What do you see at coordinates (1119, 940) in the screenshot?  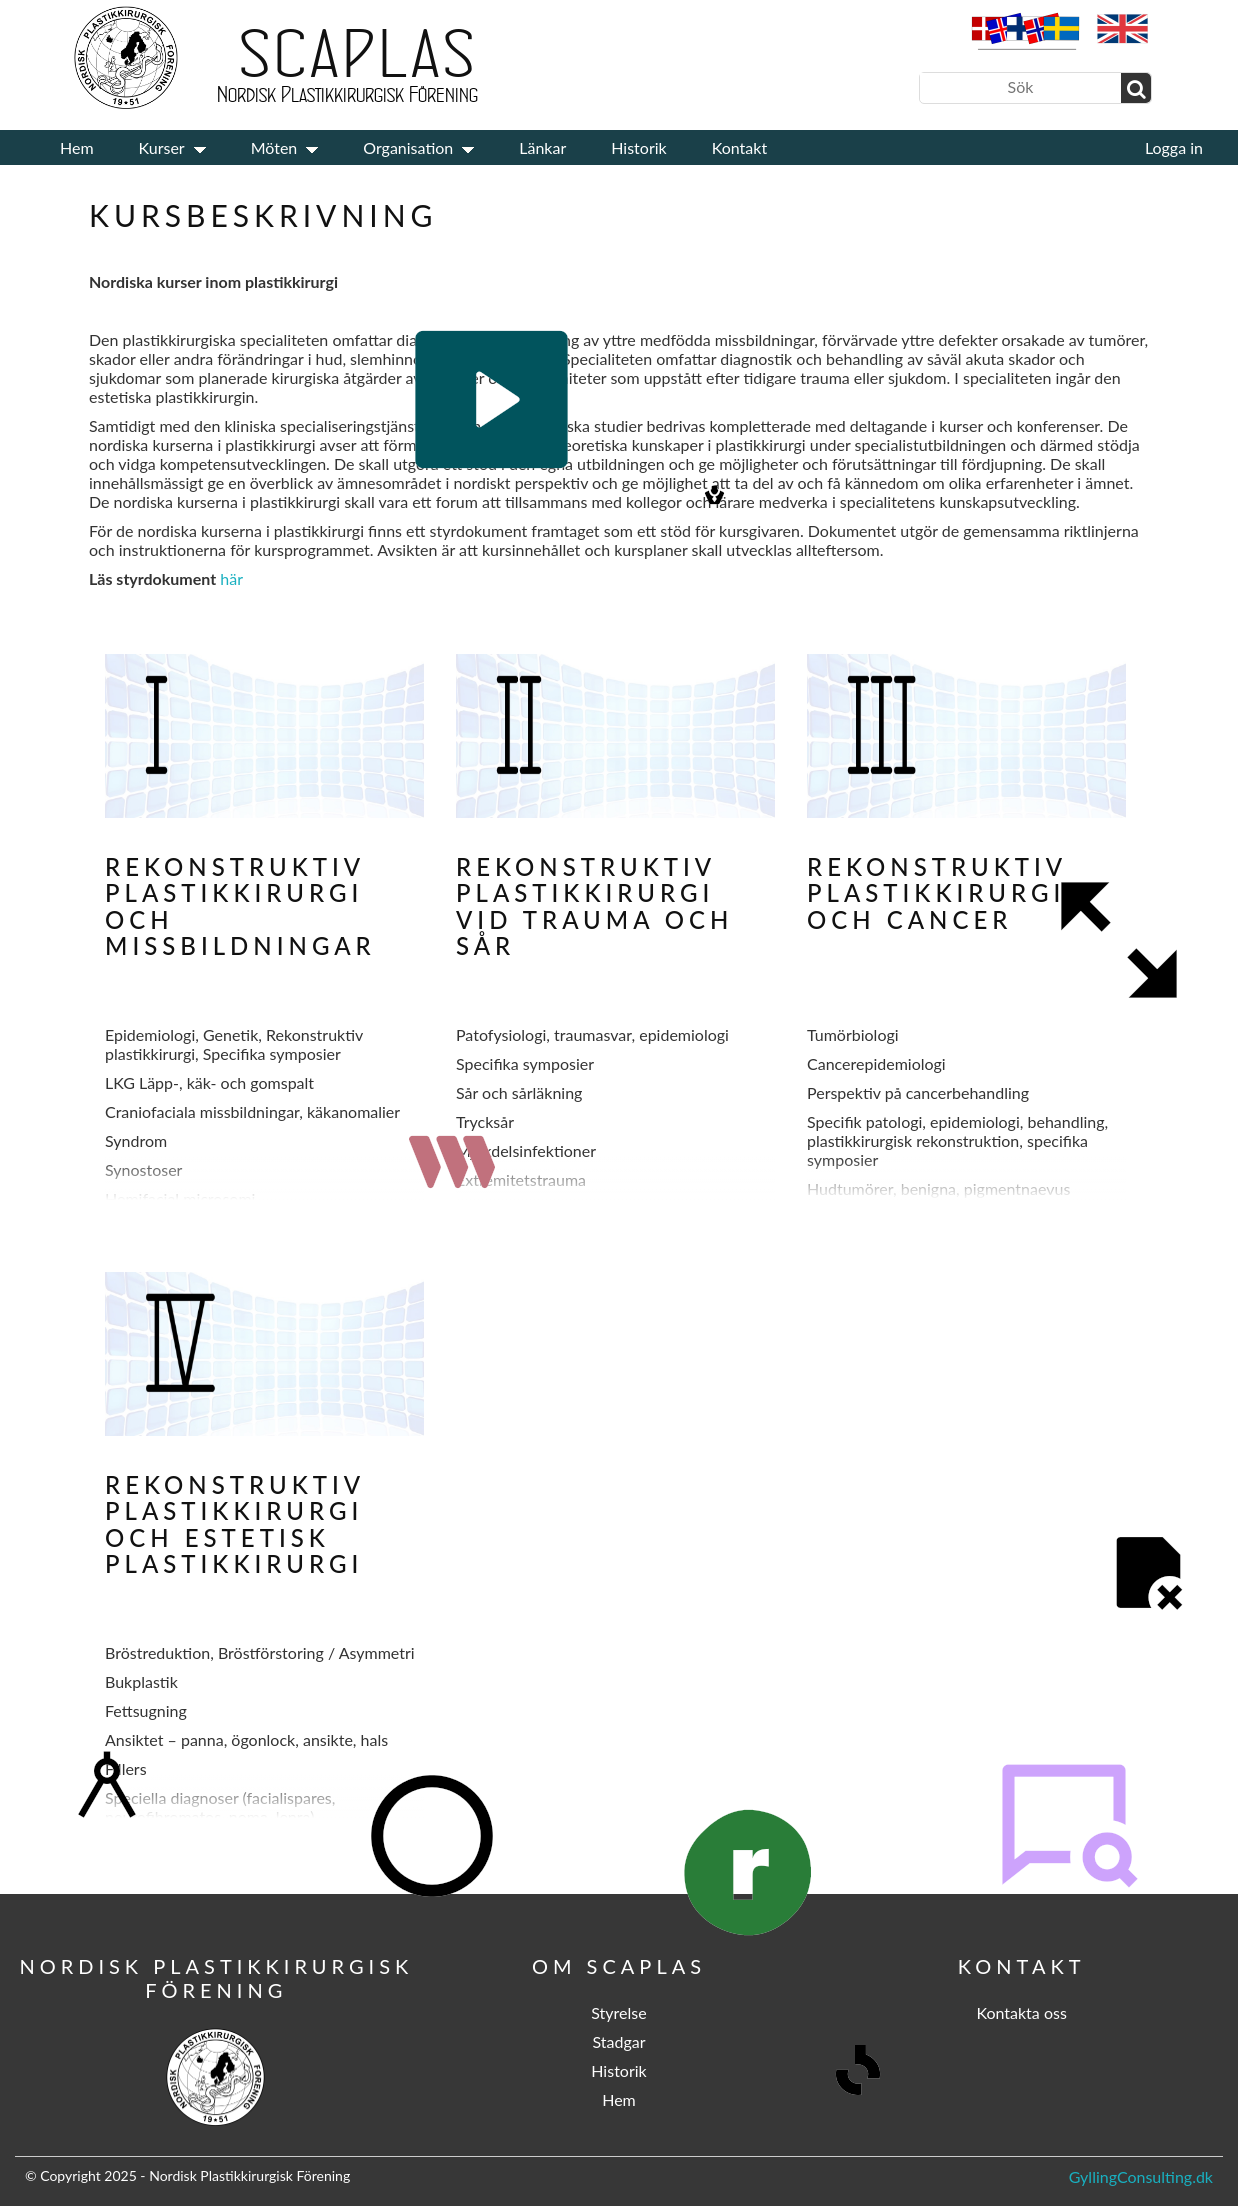 I see `expand content to fullscreen` at bounding box center [1119, 940].